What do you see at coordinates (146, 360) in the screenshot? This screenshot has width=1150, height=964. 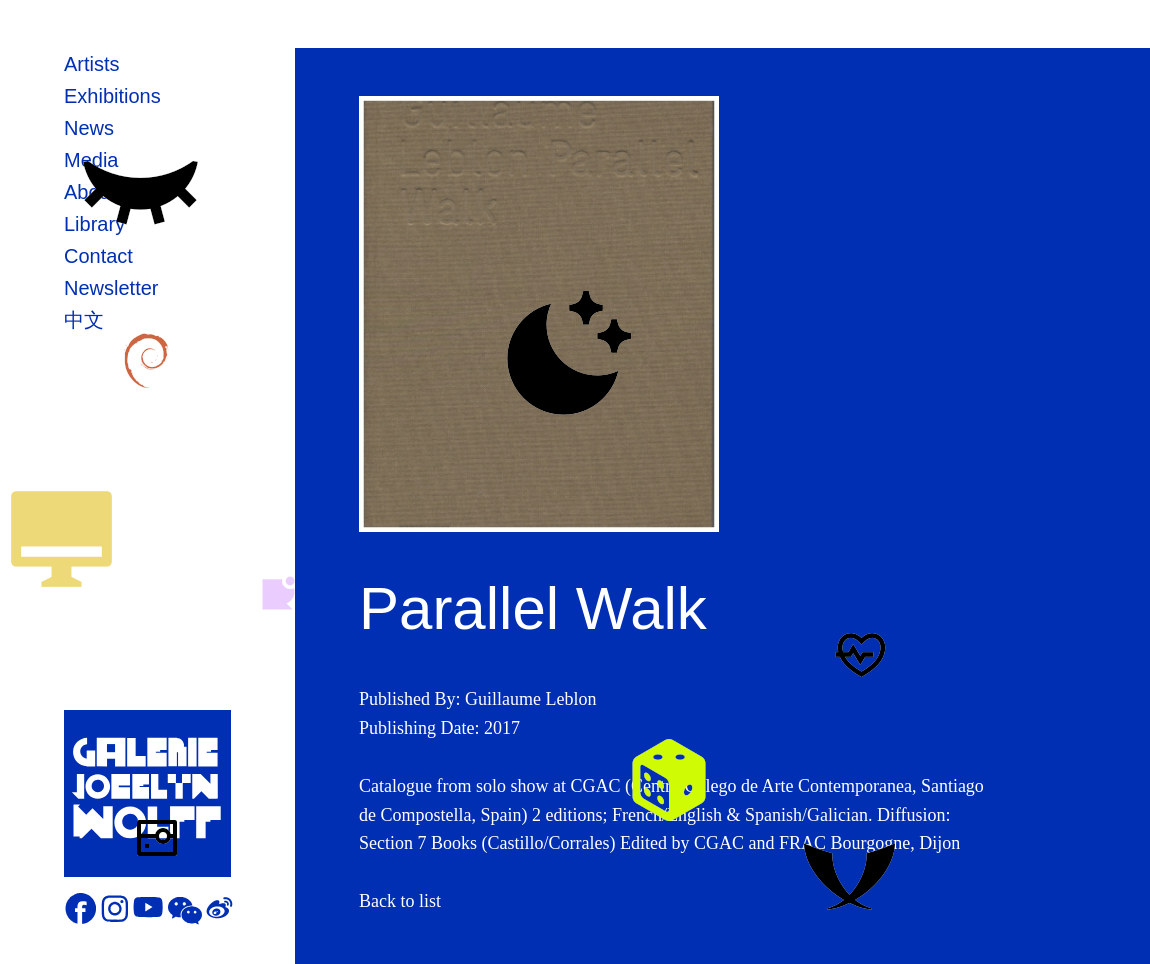 I see `debian linux operating system logo` at bounding box center [146, 360].